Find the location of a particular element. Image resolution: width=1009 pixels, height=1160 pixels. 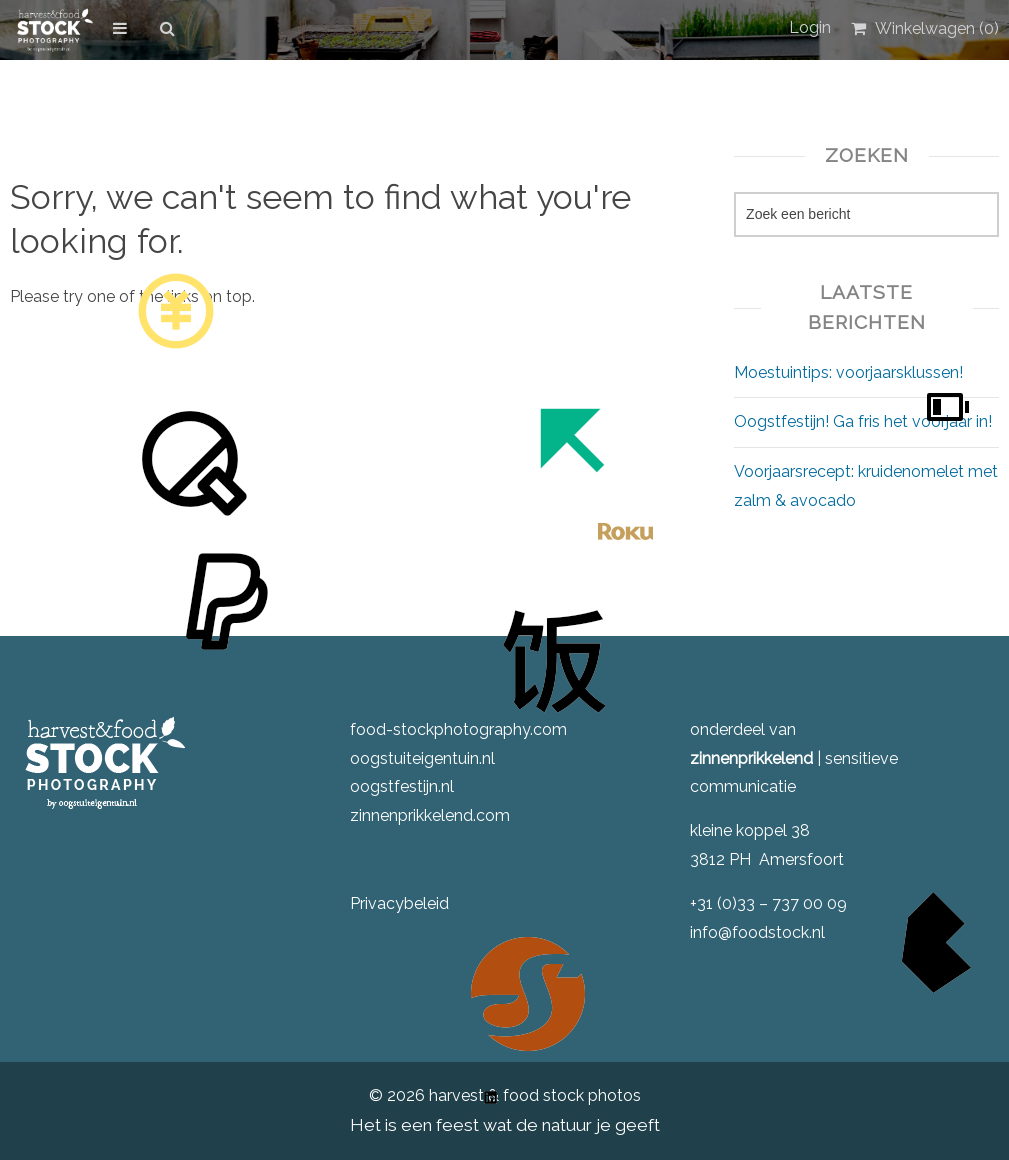

navigate back and up in hierarchy is located at coordinates (572, 440).